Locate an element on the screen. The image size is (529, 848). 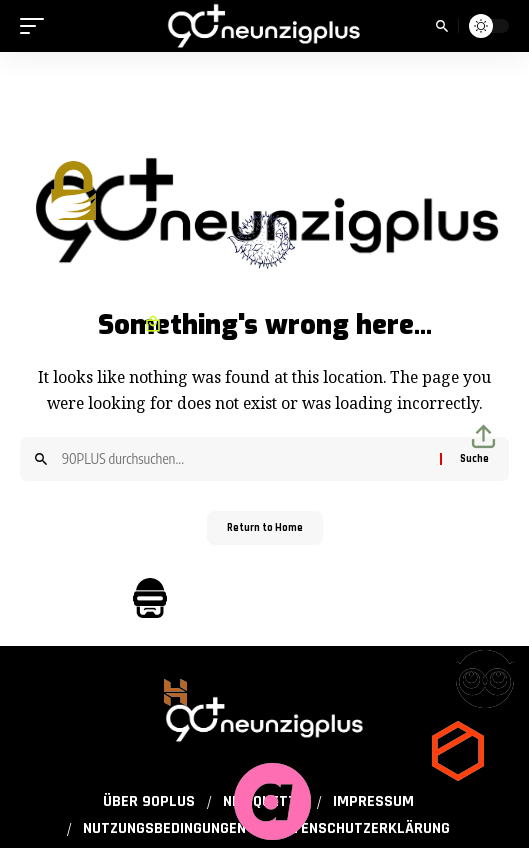
gnu privacy guard (gpg) encryption software logo is located at coordinates (73, 190).